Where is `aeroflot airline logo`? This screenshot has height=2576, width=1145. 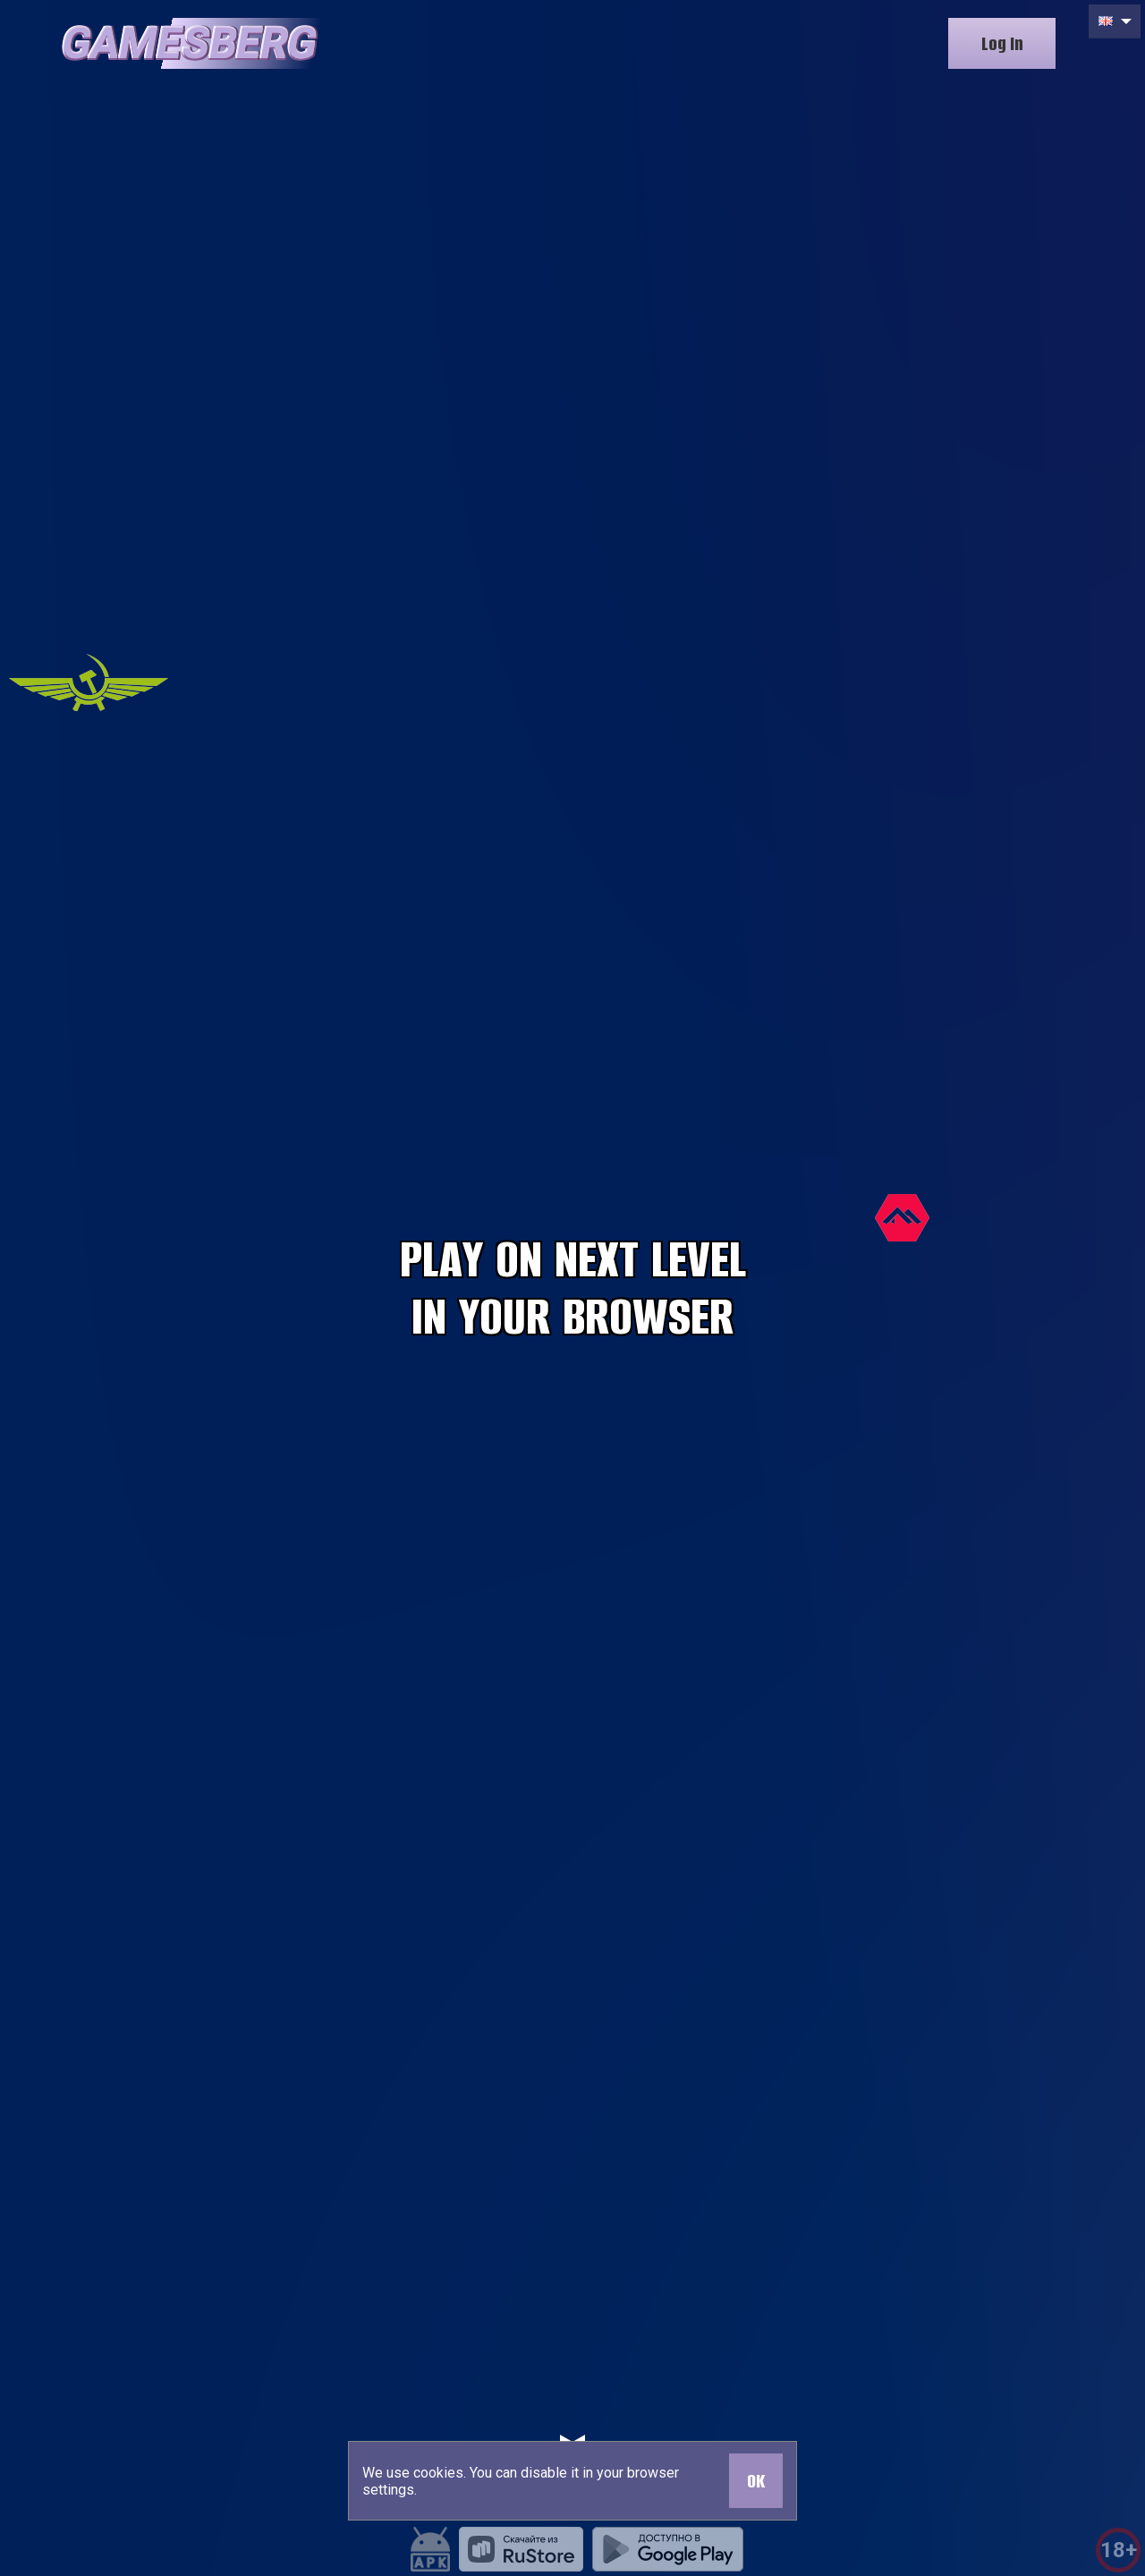
aeroflot airline logo is located at coordinates (89, 682).